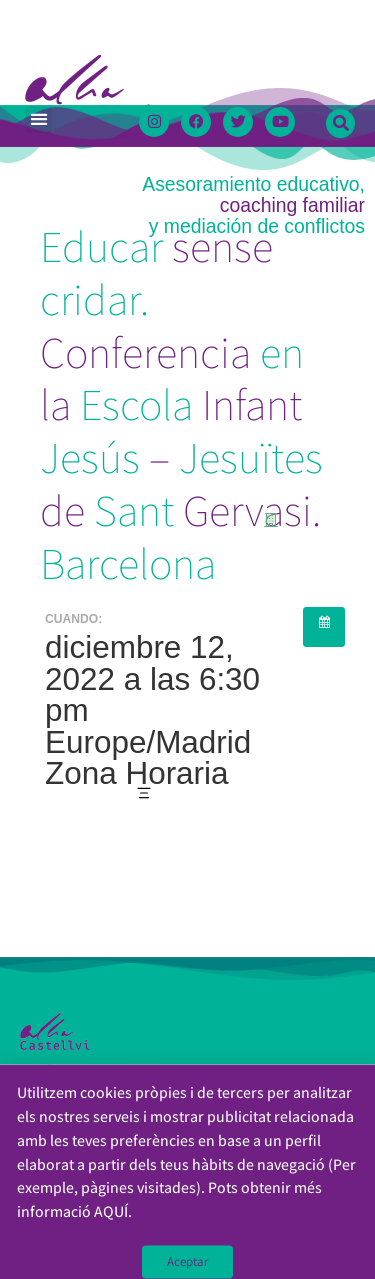  Describe the element at coordinates (144, 793) in the screenshot. I see `center align text` at that location.